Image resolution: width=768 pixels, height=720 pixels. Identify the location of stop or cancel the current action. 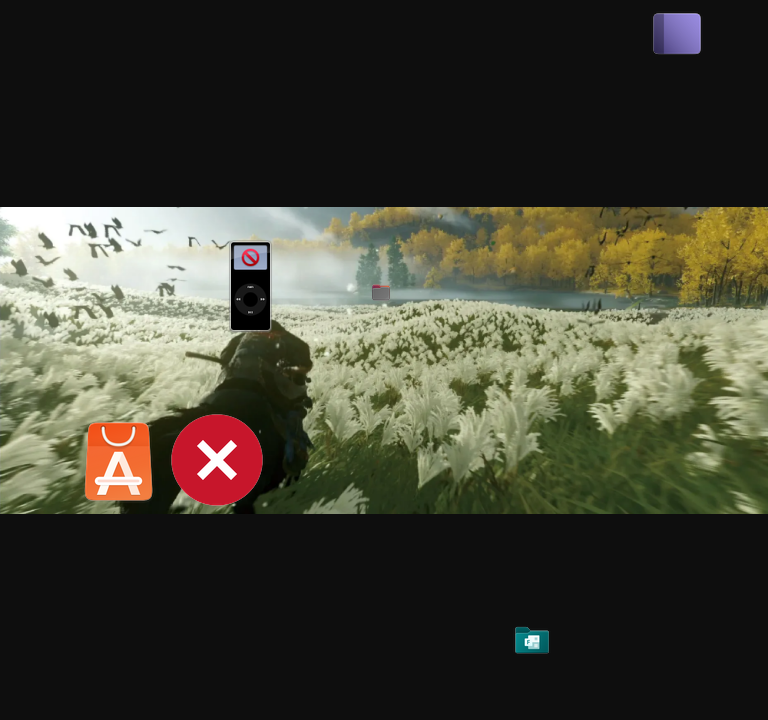
(217, 460).